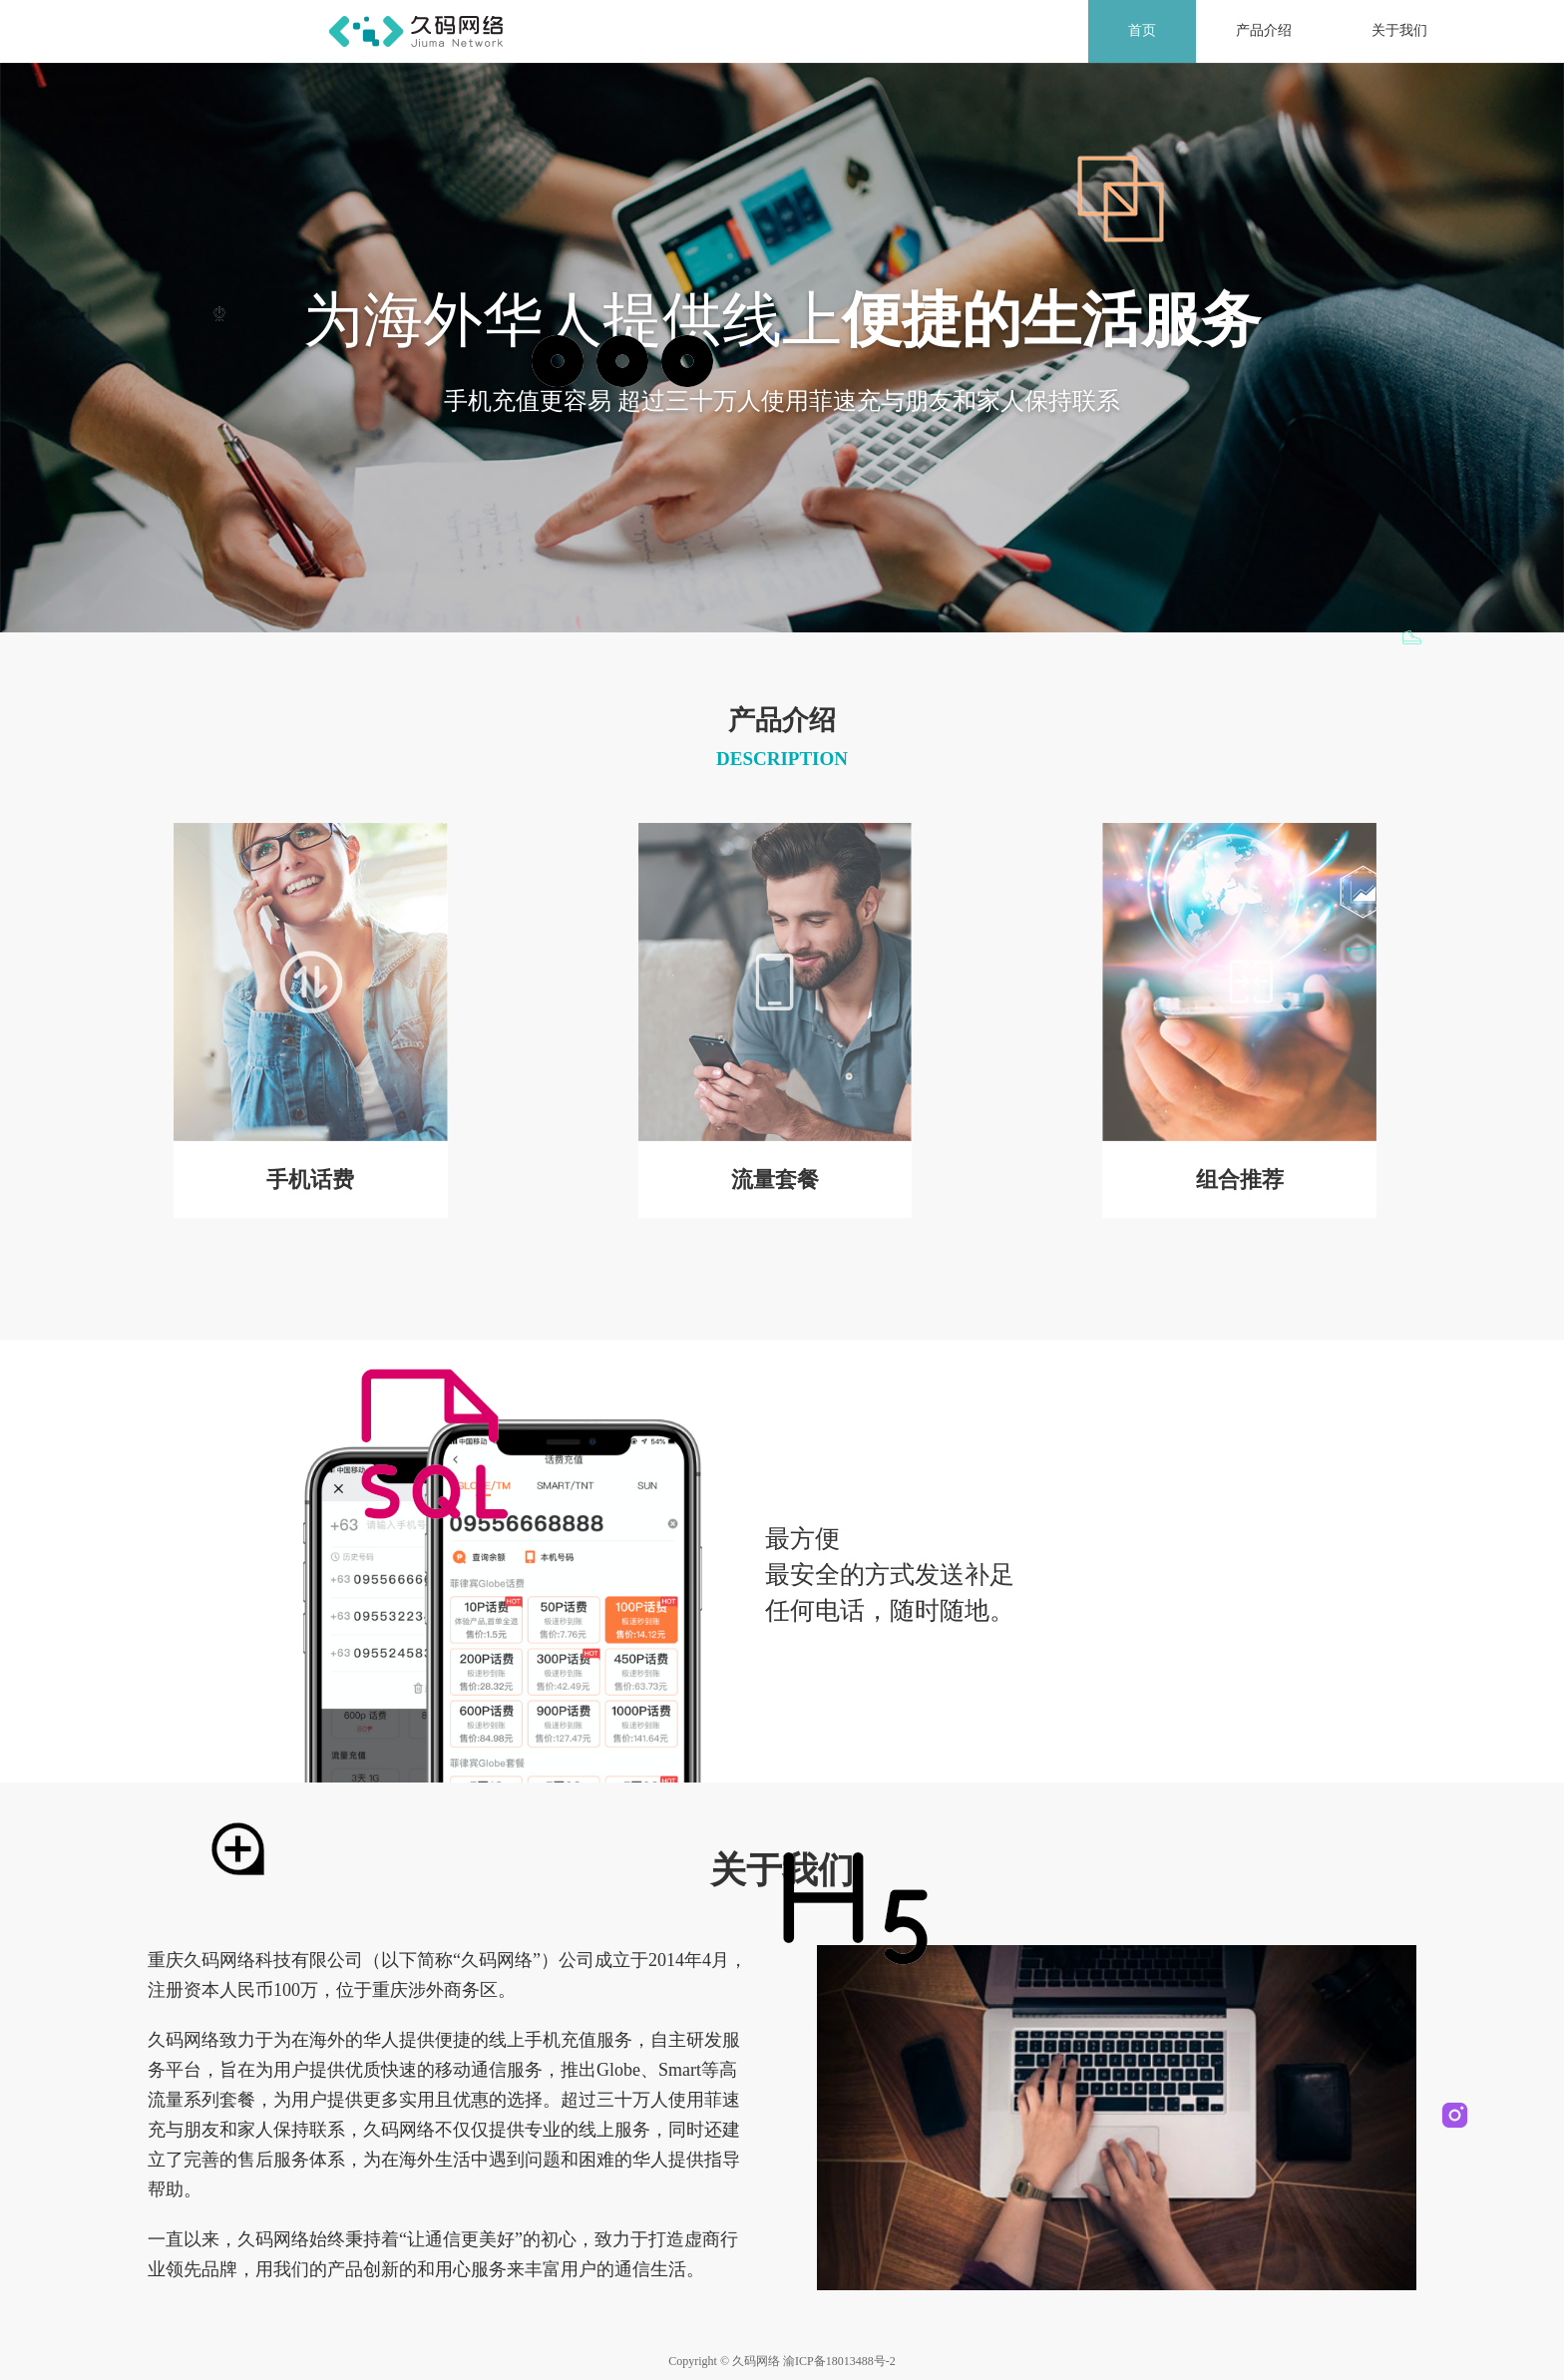 The height and width of the screenshot is (2380, 1564). I want to click on intersect or merge two layers, so click(1120, 198).